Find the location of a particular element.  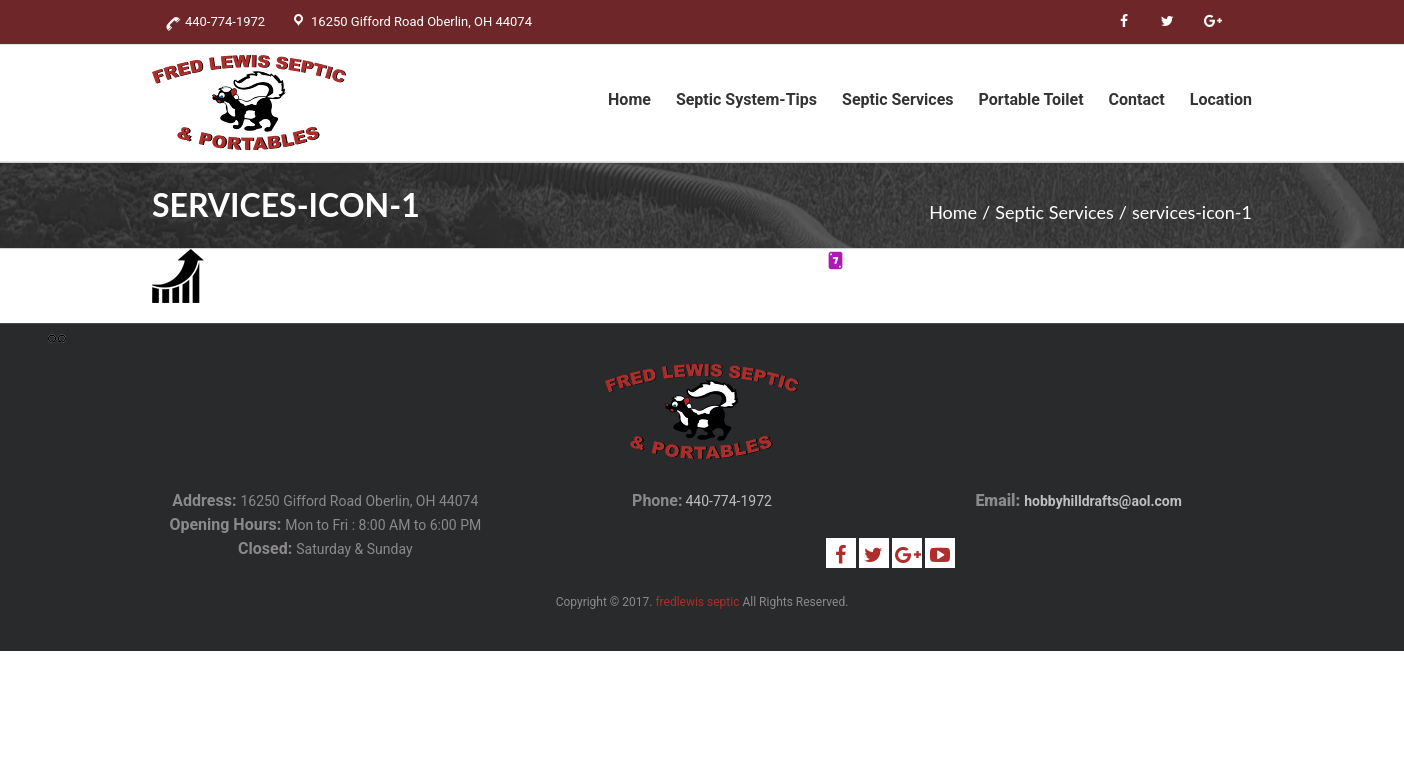

access voicemail messages is located at coordinates (57, 339).